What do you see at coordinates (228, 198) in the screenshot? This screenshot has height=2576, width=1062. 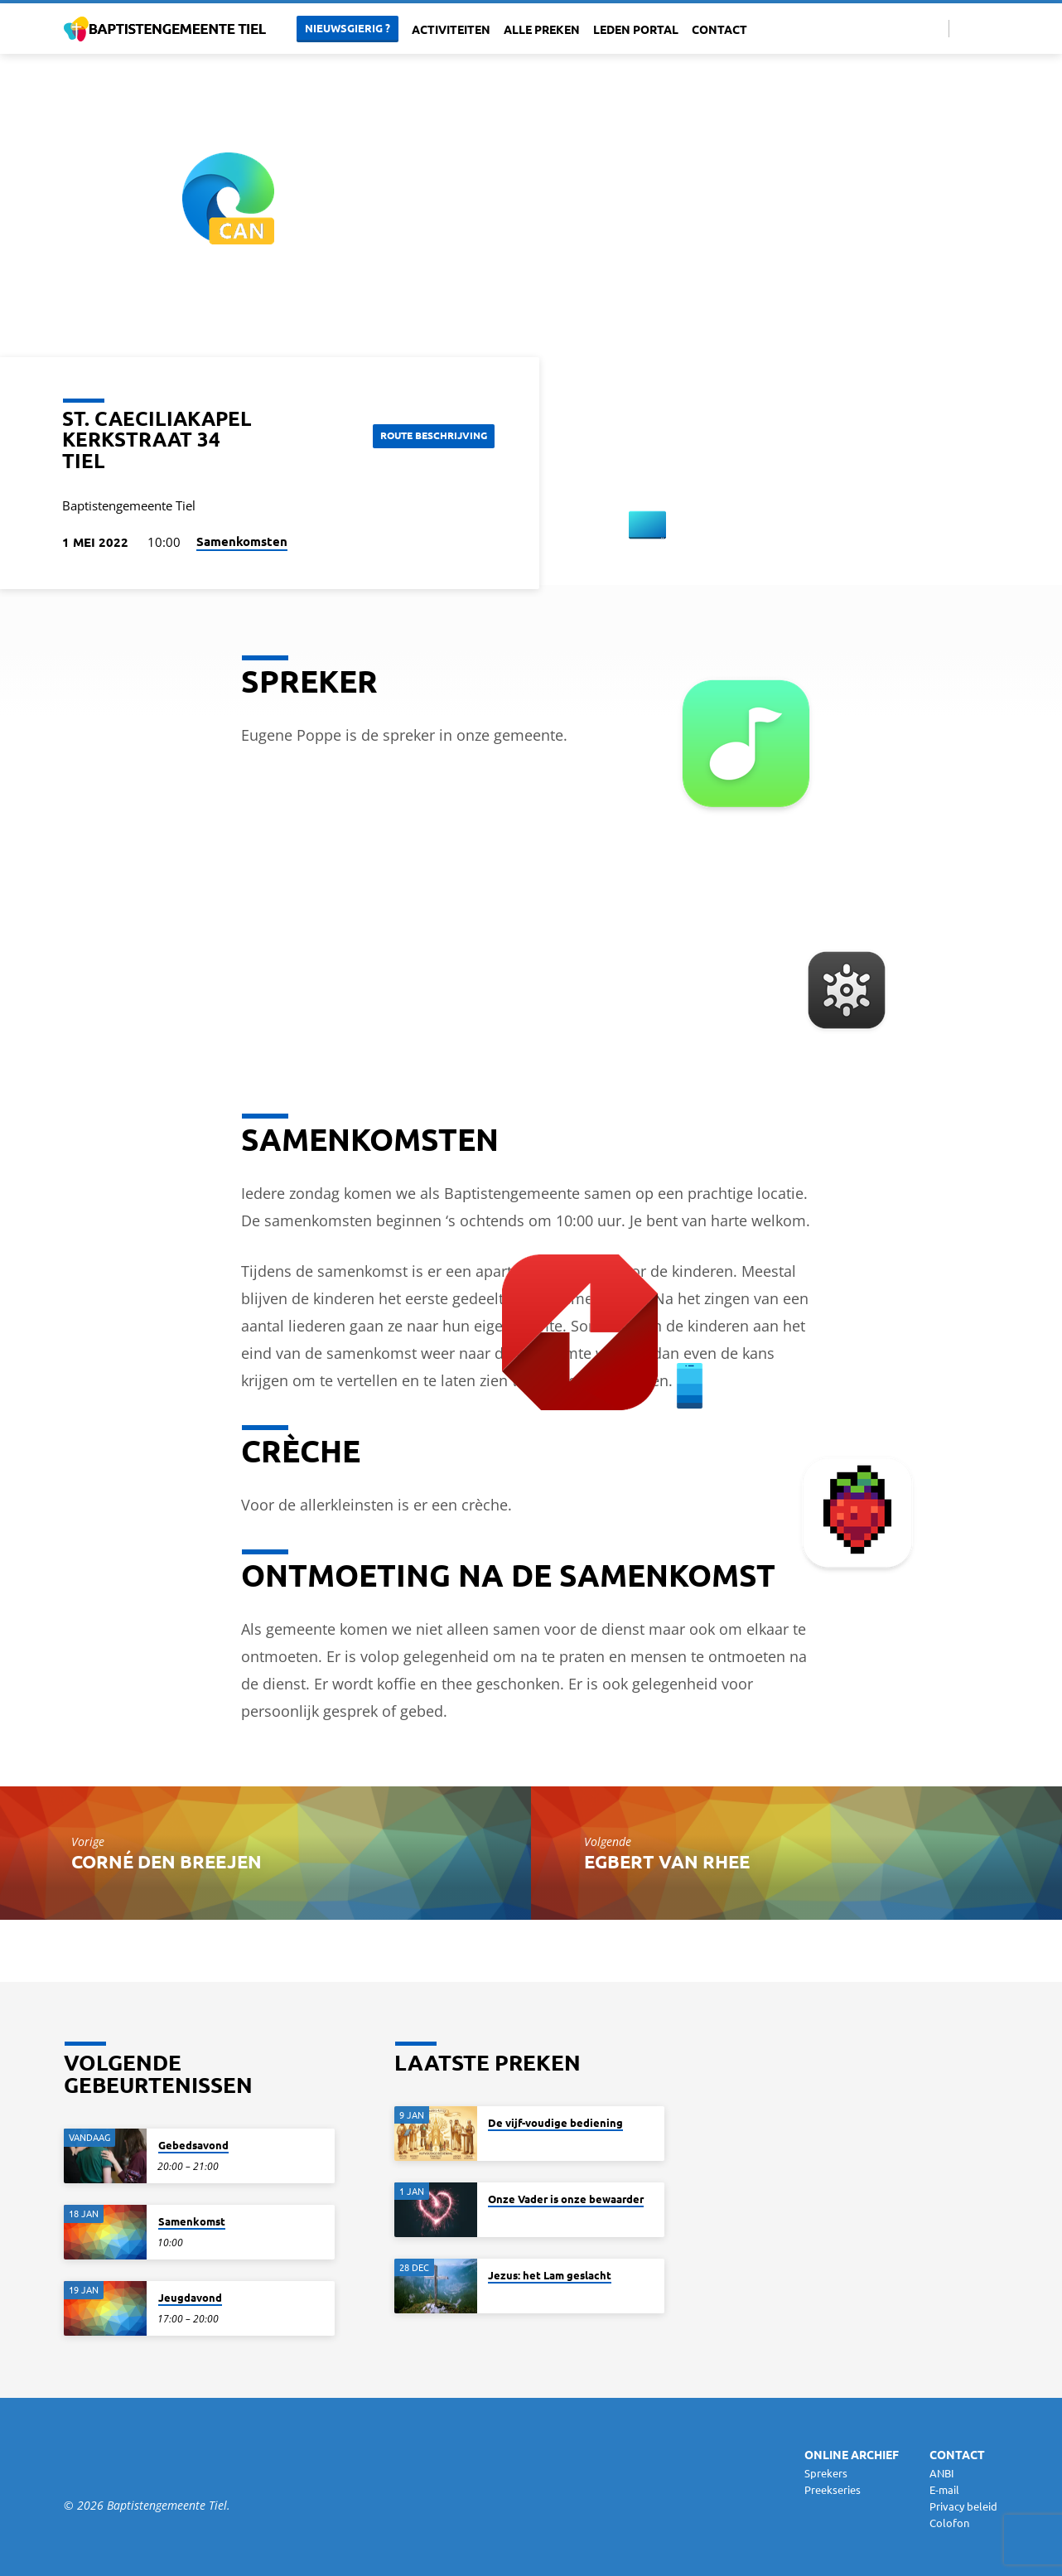 I see `open microsoft edge canary browser` at bounding box center [228, 198].